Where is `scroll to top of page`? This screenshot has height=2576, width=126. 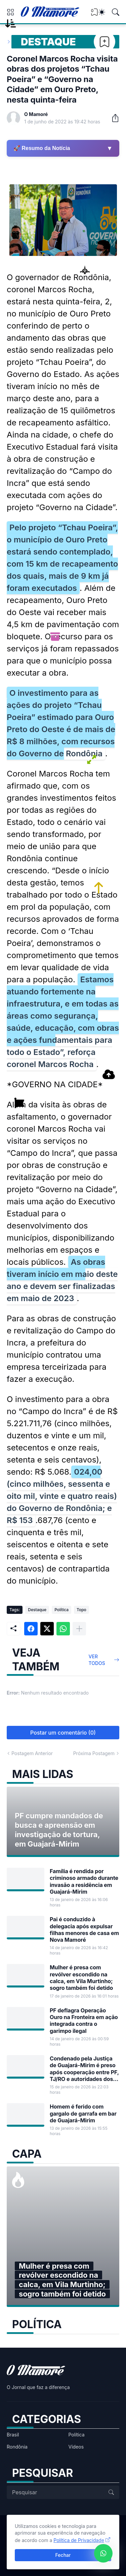 scroll to top of page is located at coordinates (98, 887).